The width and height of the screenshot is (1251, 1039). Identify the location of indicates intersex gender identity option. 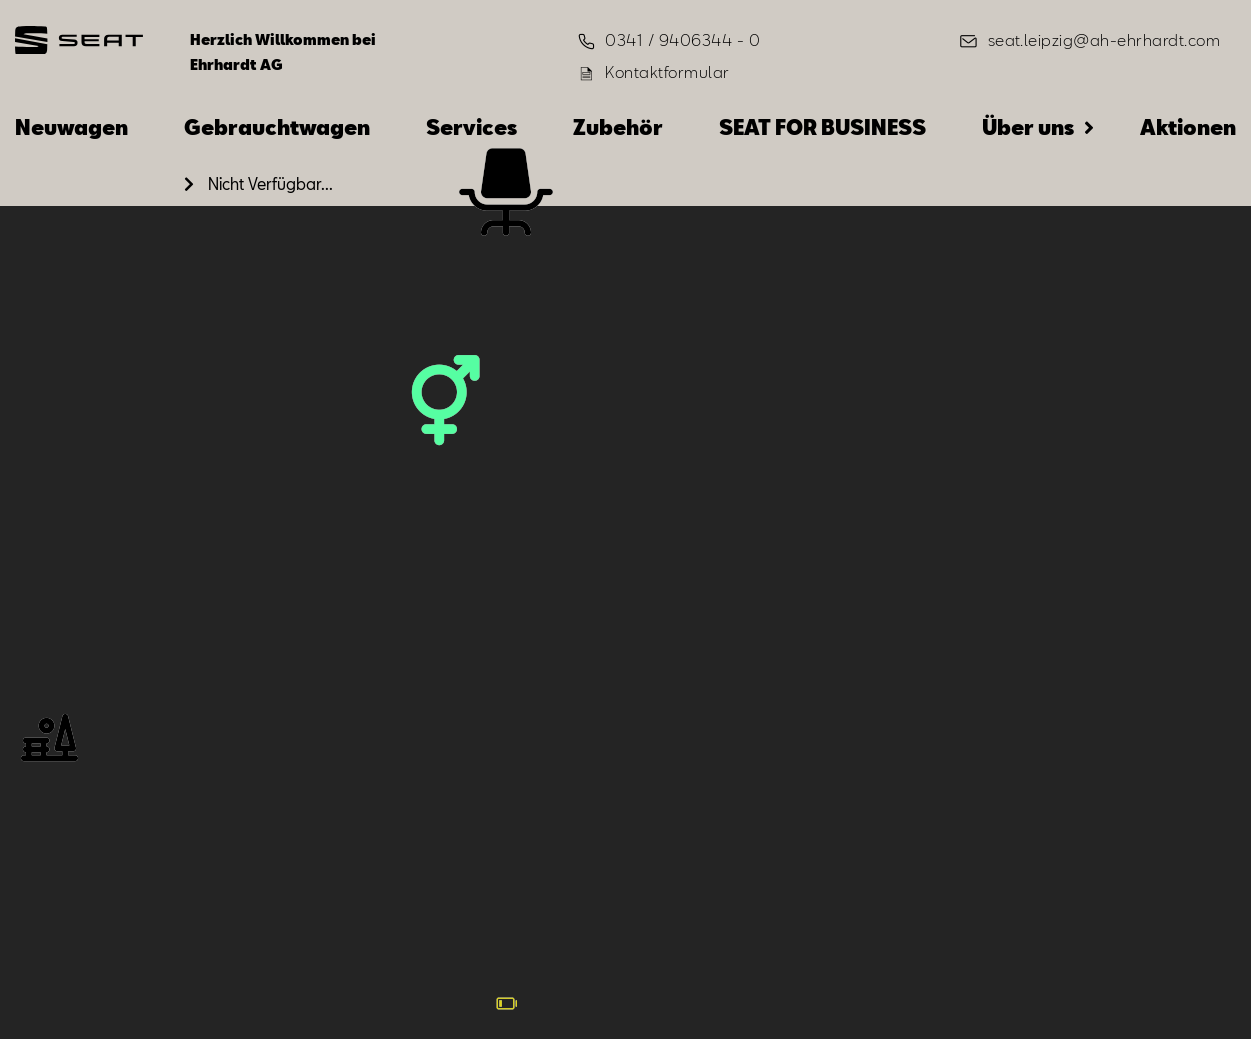
(442, 398).